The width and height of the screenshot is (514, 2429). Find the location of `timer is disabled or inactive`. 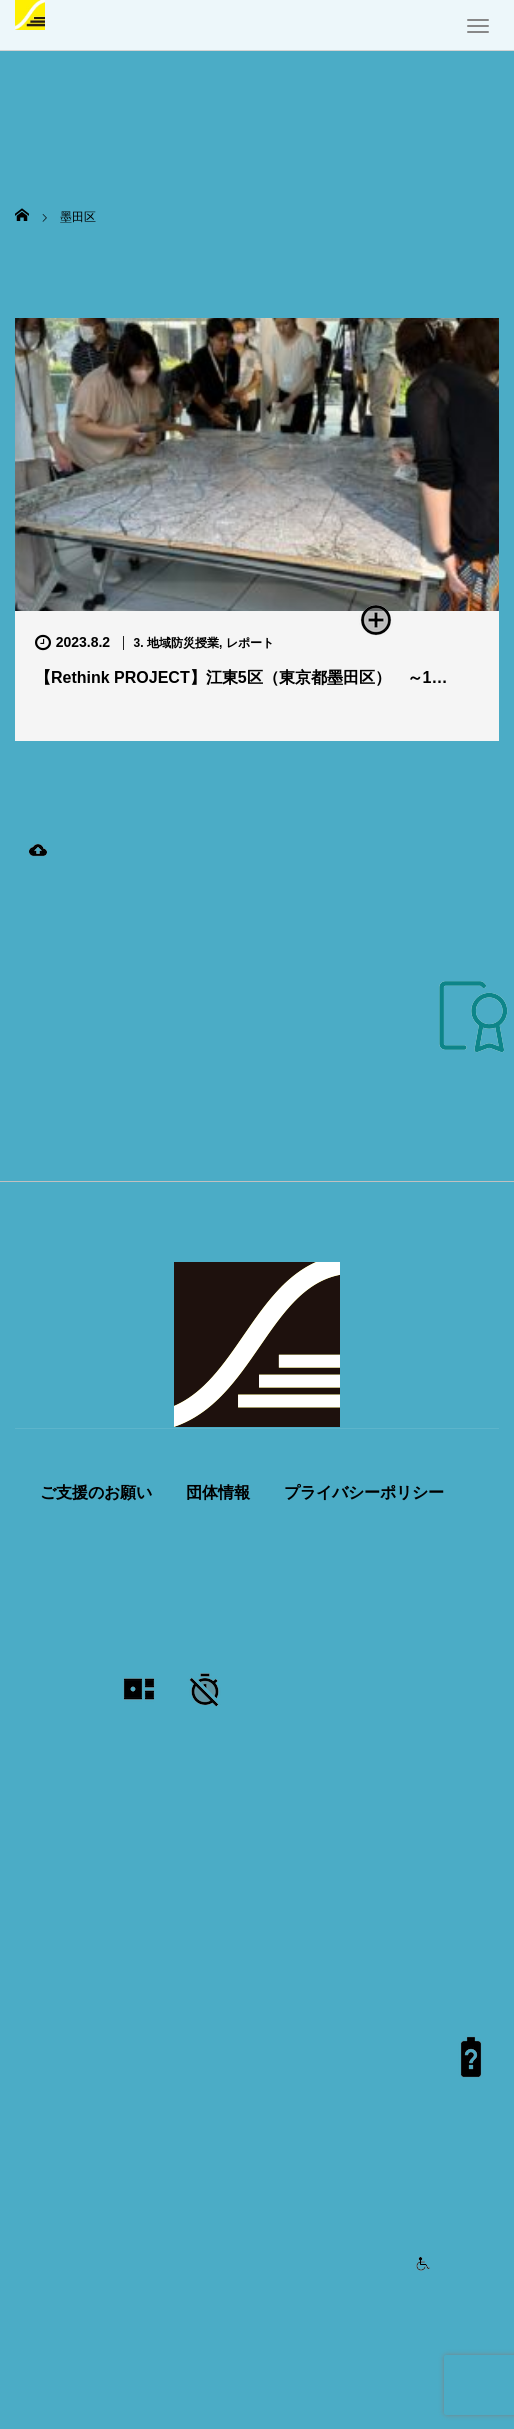

timer is disabled or inactive is located at coordinates (205, 1690).